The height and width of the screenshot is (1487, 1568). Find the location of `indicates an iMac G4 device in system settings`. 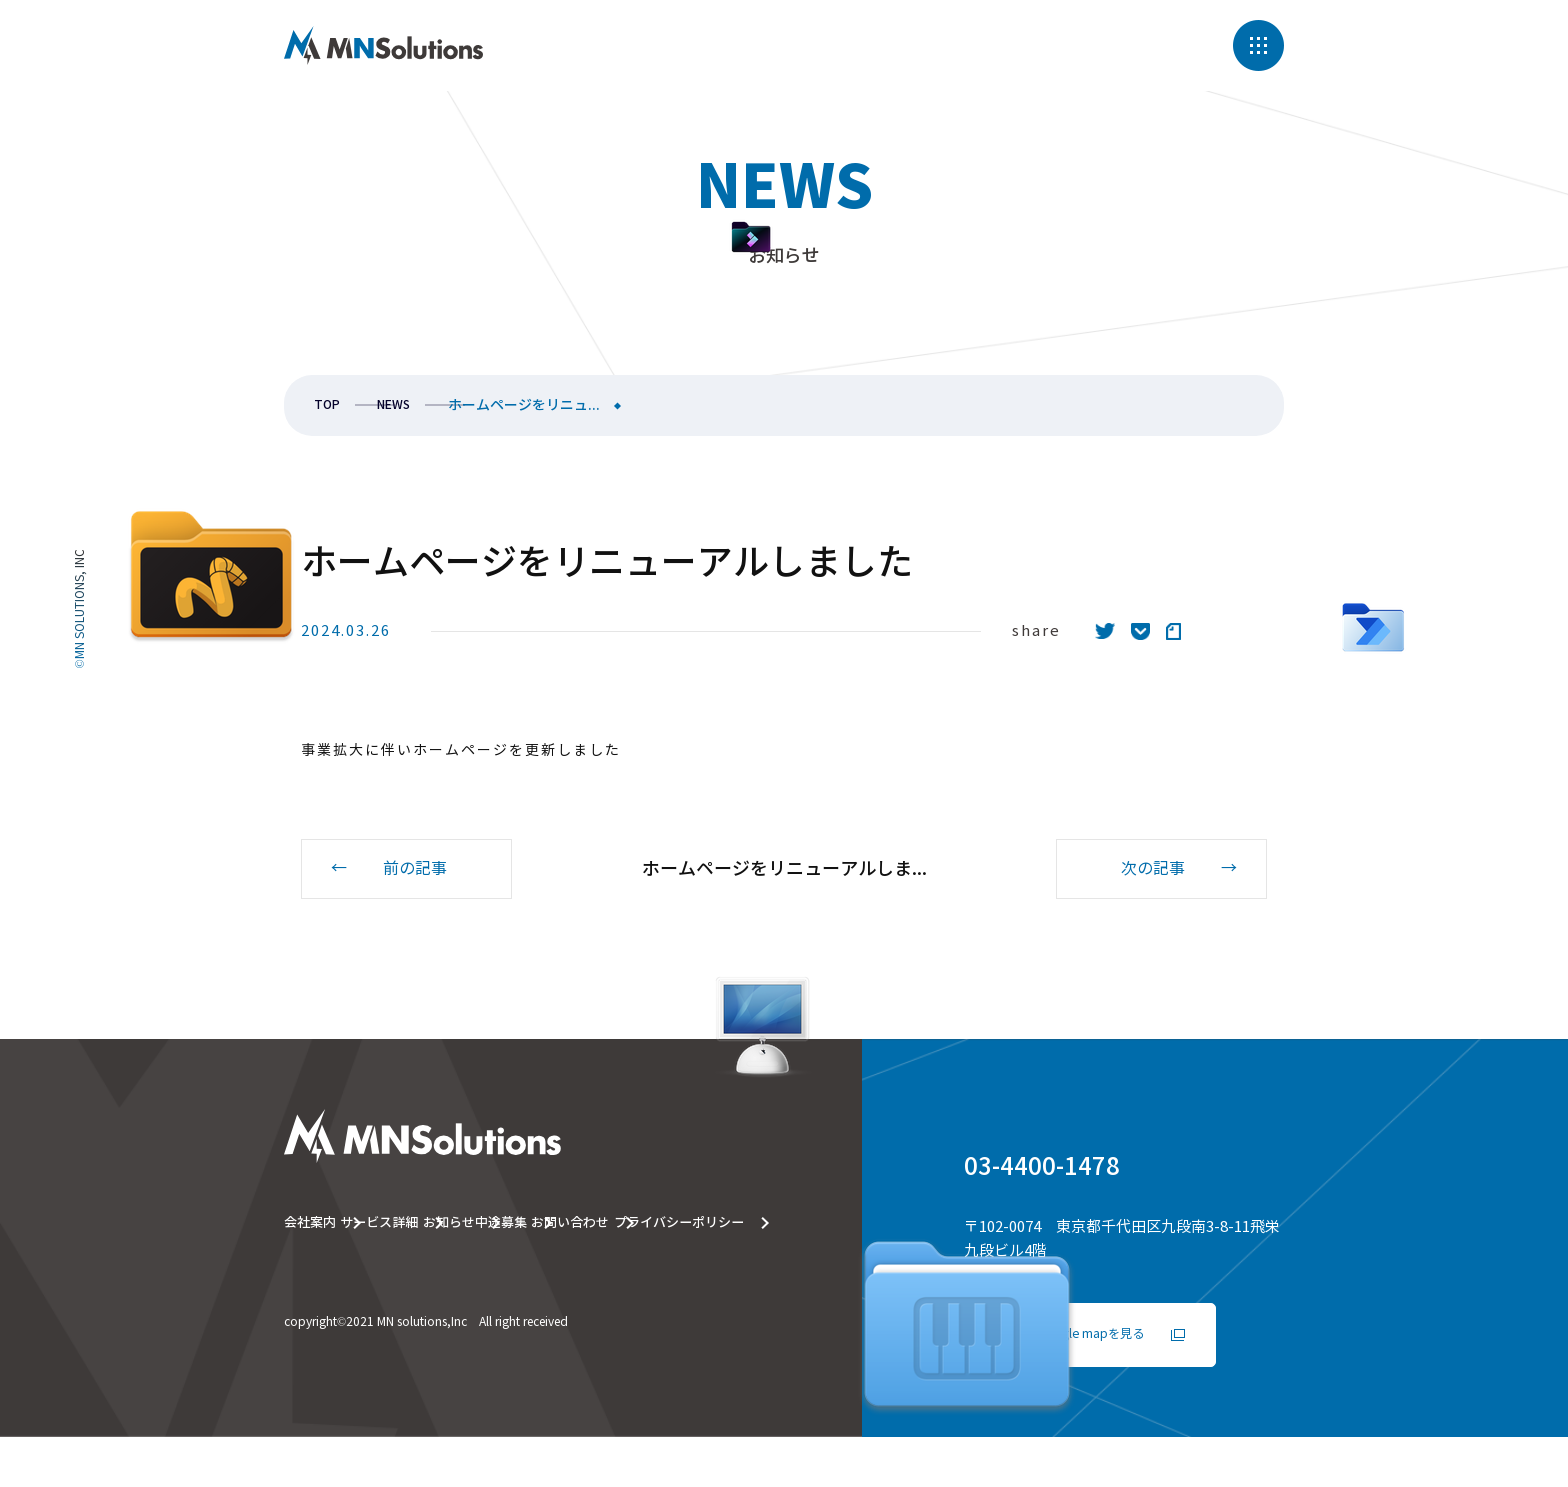

indicates an iMac G4 device in system settings is located at coordinates (762, 1021).